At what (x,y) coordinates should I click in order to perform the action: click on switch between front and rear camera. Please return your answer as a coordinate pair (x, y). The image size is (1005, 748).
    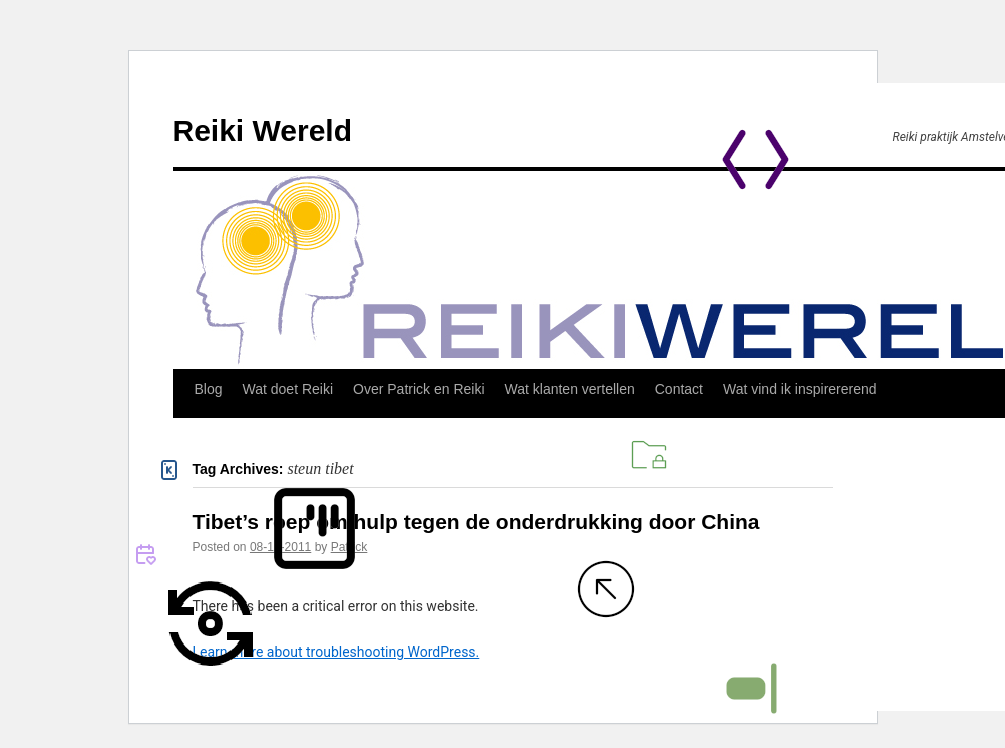
    Looking at the image, I should click on (210, 623).